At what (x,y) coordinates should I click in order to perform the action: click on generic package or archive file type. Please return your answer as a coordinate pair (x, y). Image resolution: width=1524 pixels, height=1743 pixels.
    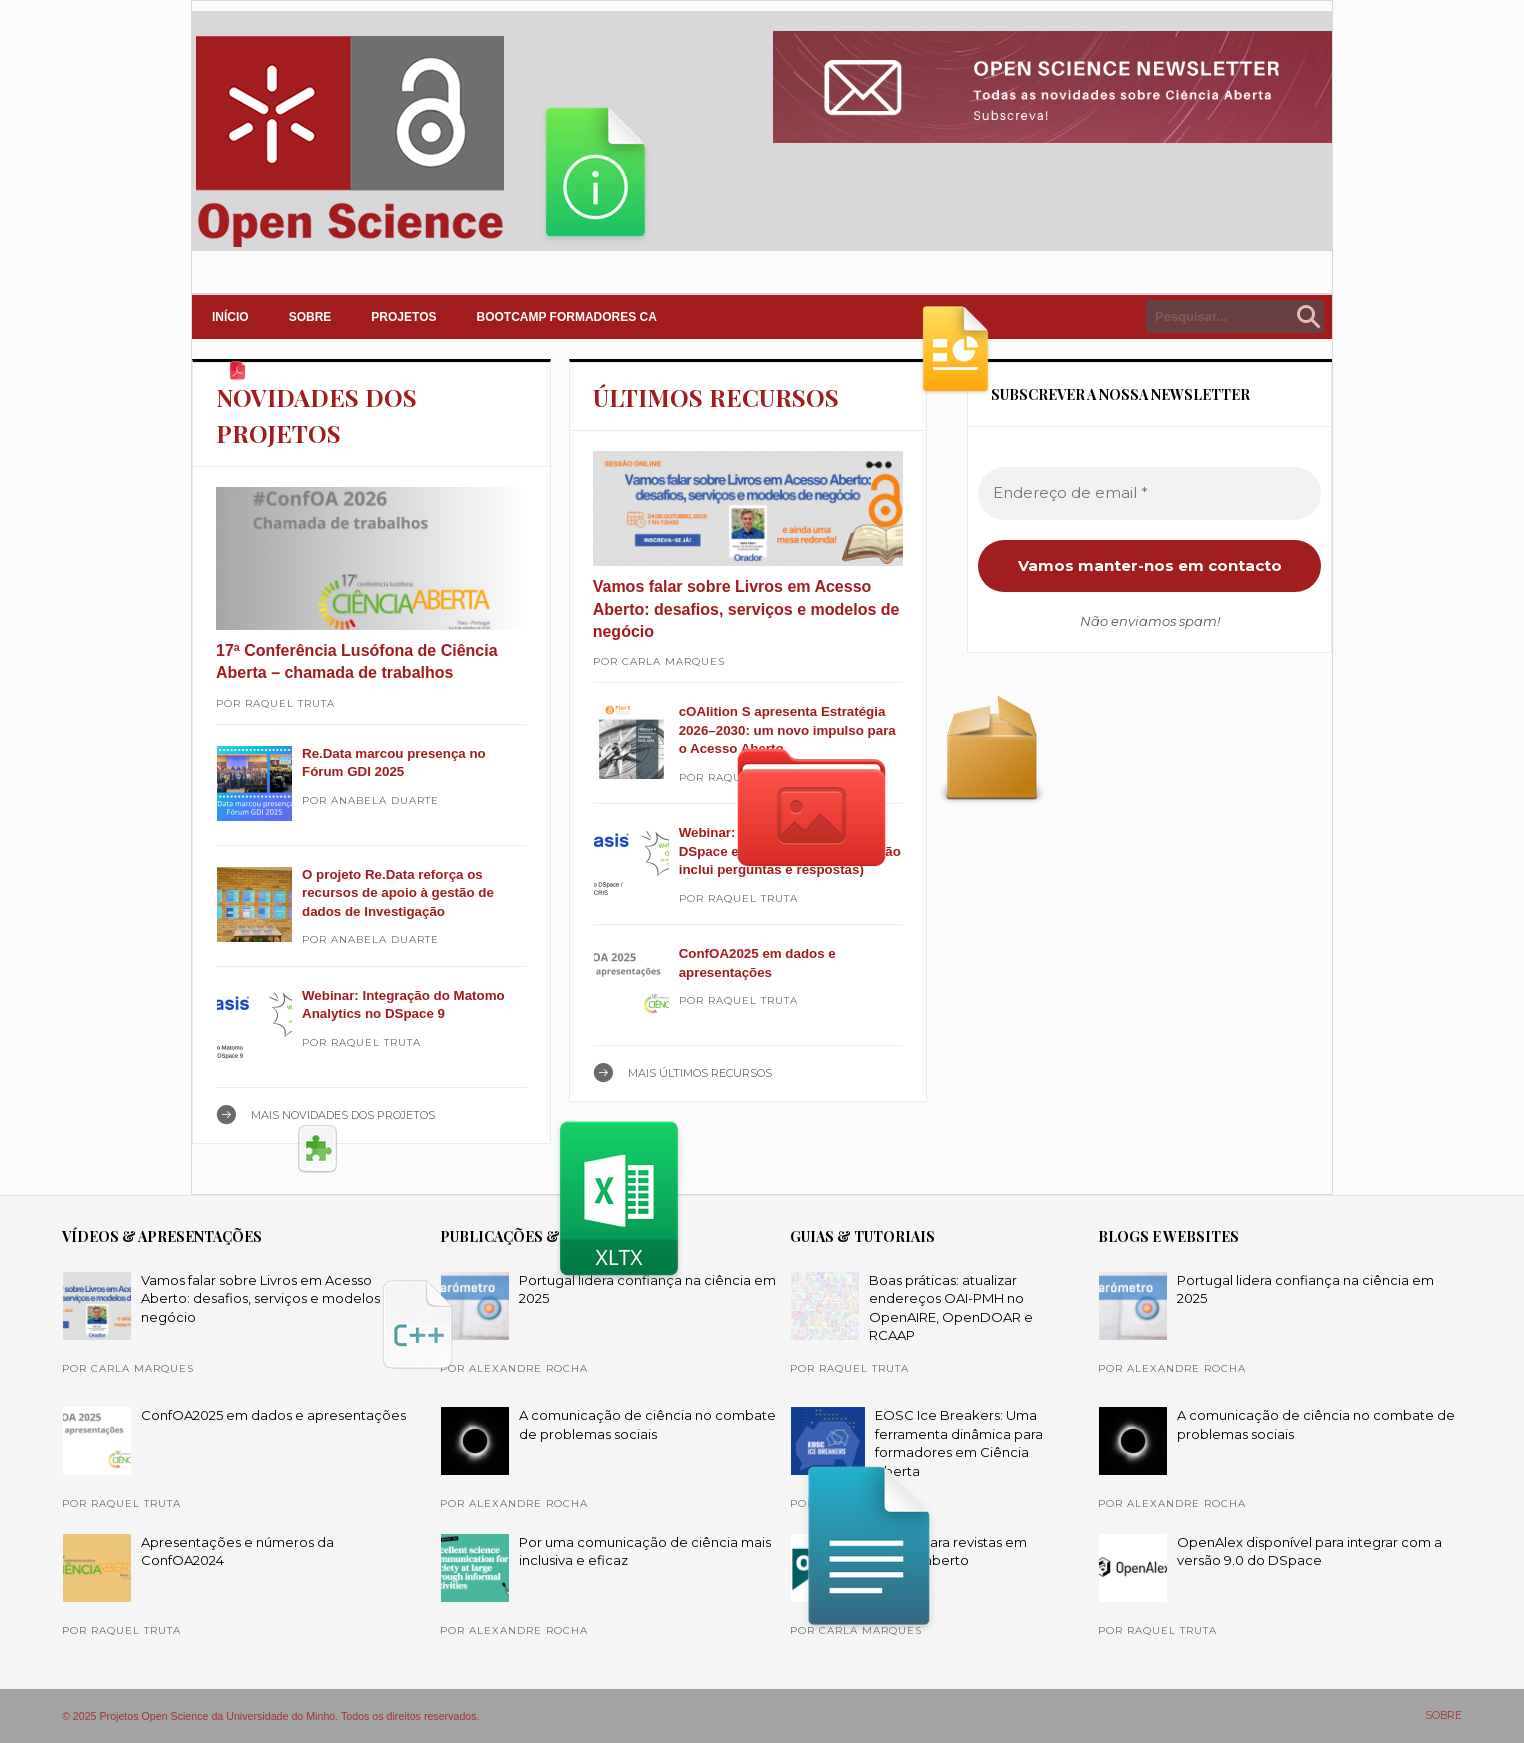
    Looking at the image, I should click on (991, 750).